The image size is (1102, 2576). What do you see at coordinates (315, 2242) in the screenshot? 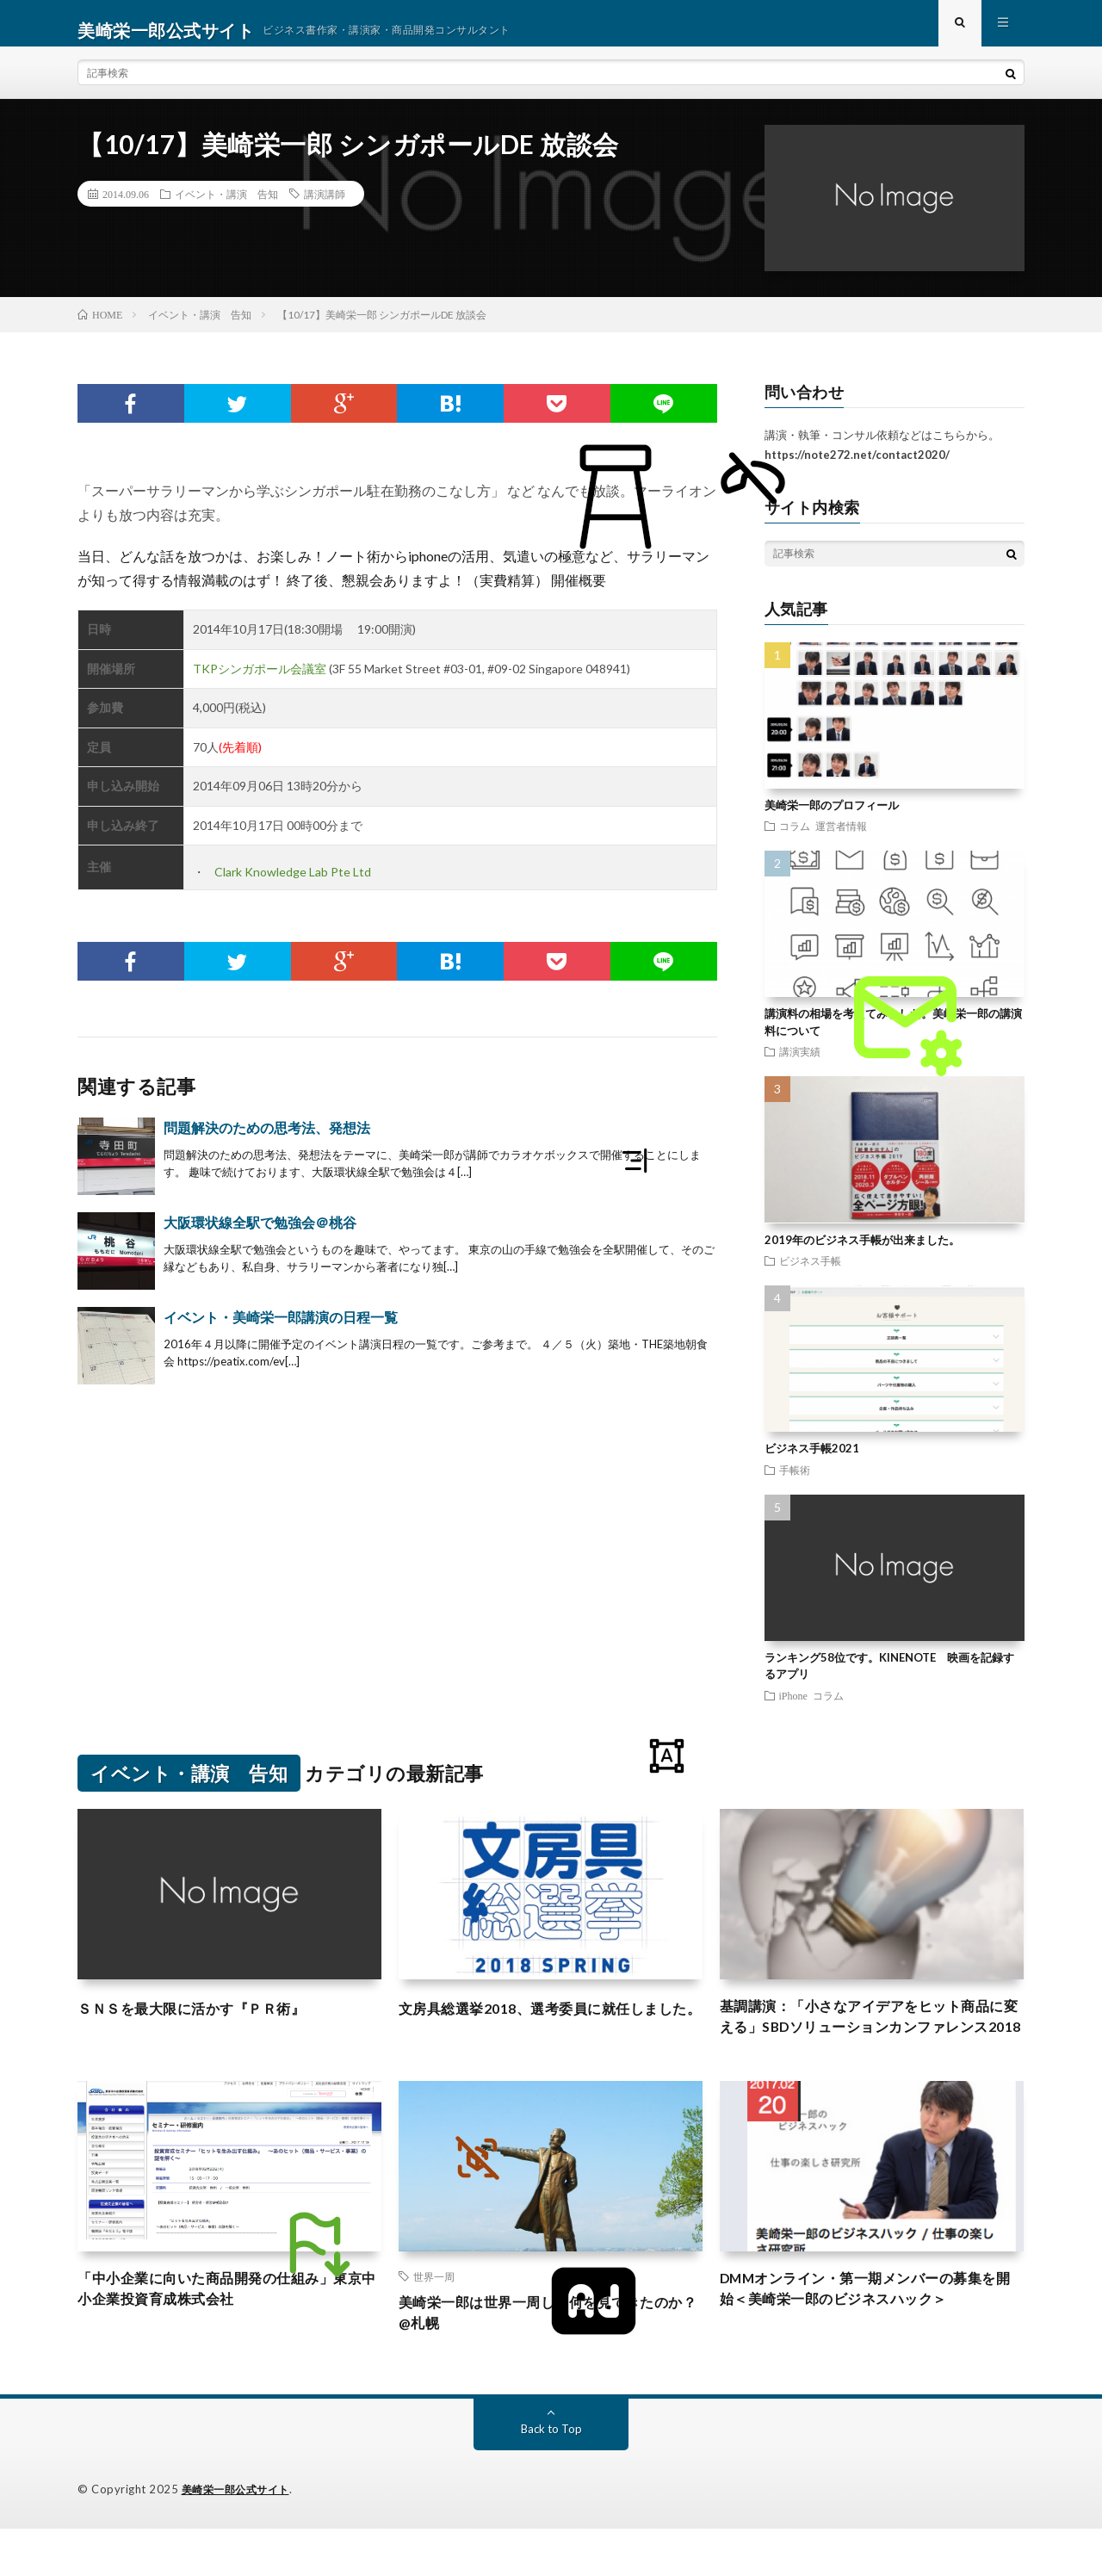
I see `lower priority or demote a flagged item` at bounding box center [315, 2242].